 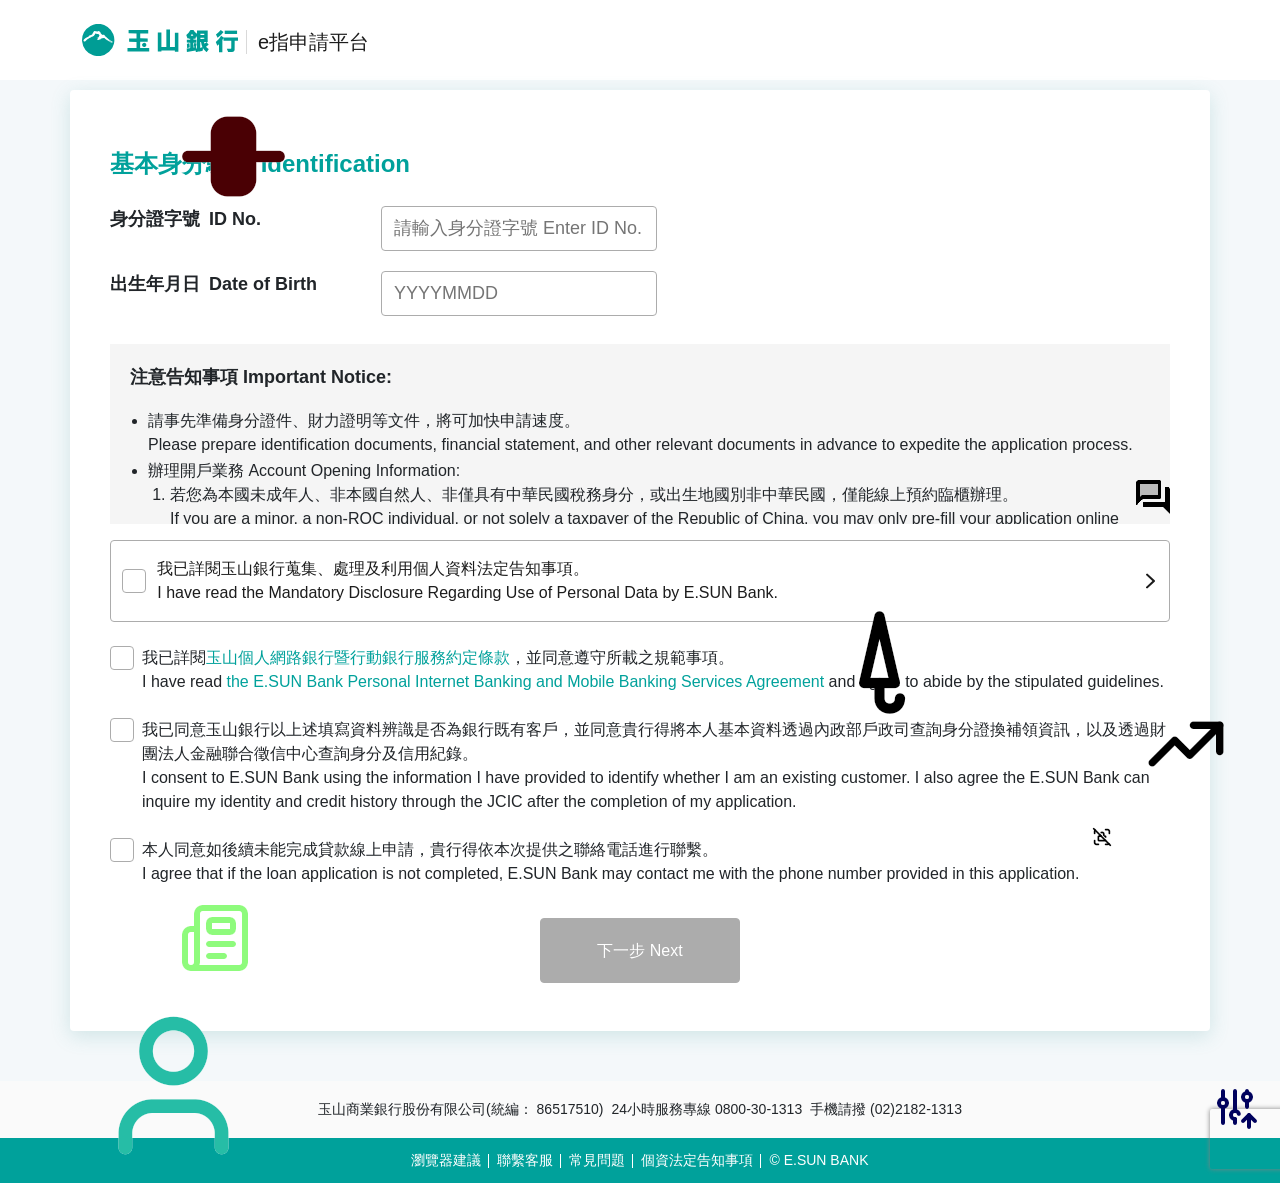 What do you see at coordinates (1102, 837) in the screenshot?
I see `access control disabled` at bounding box center [1102, 837].